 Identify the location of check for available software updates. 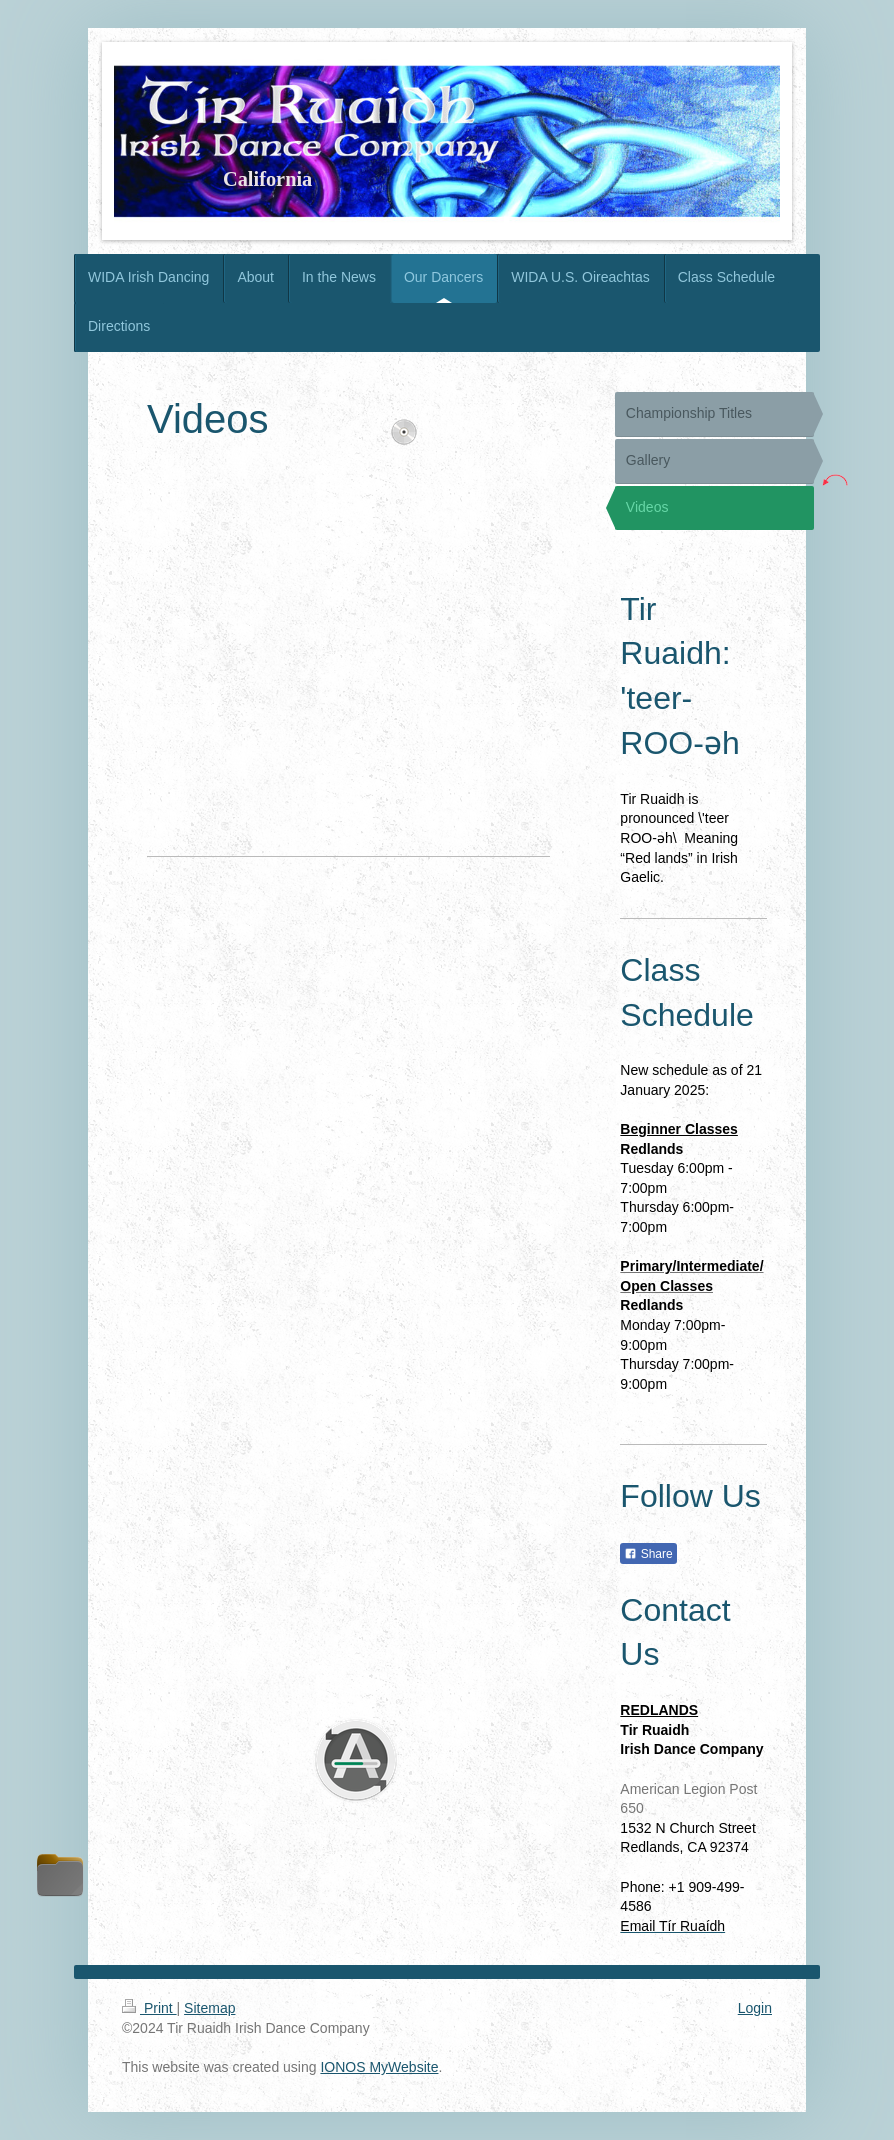
(356, 1760).